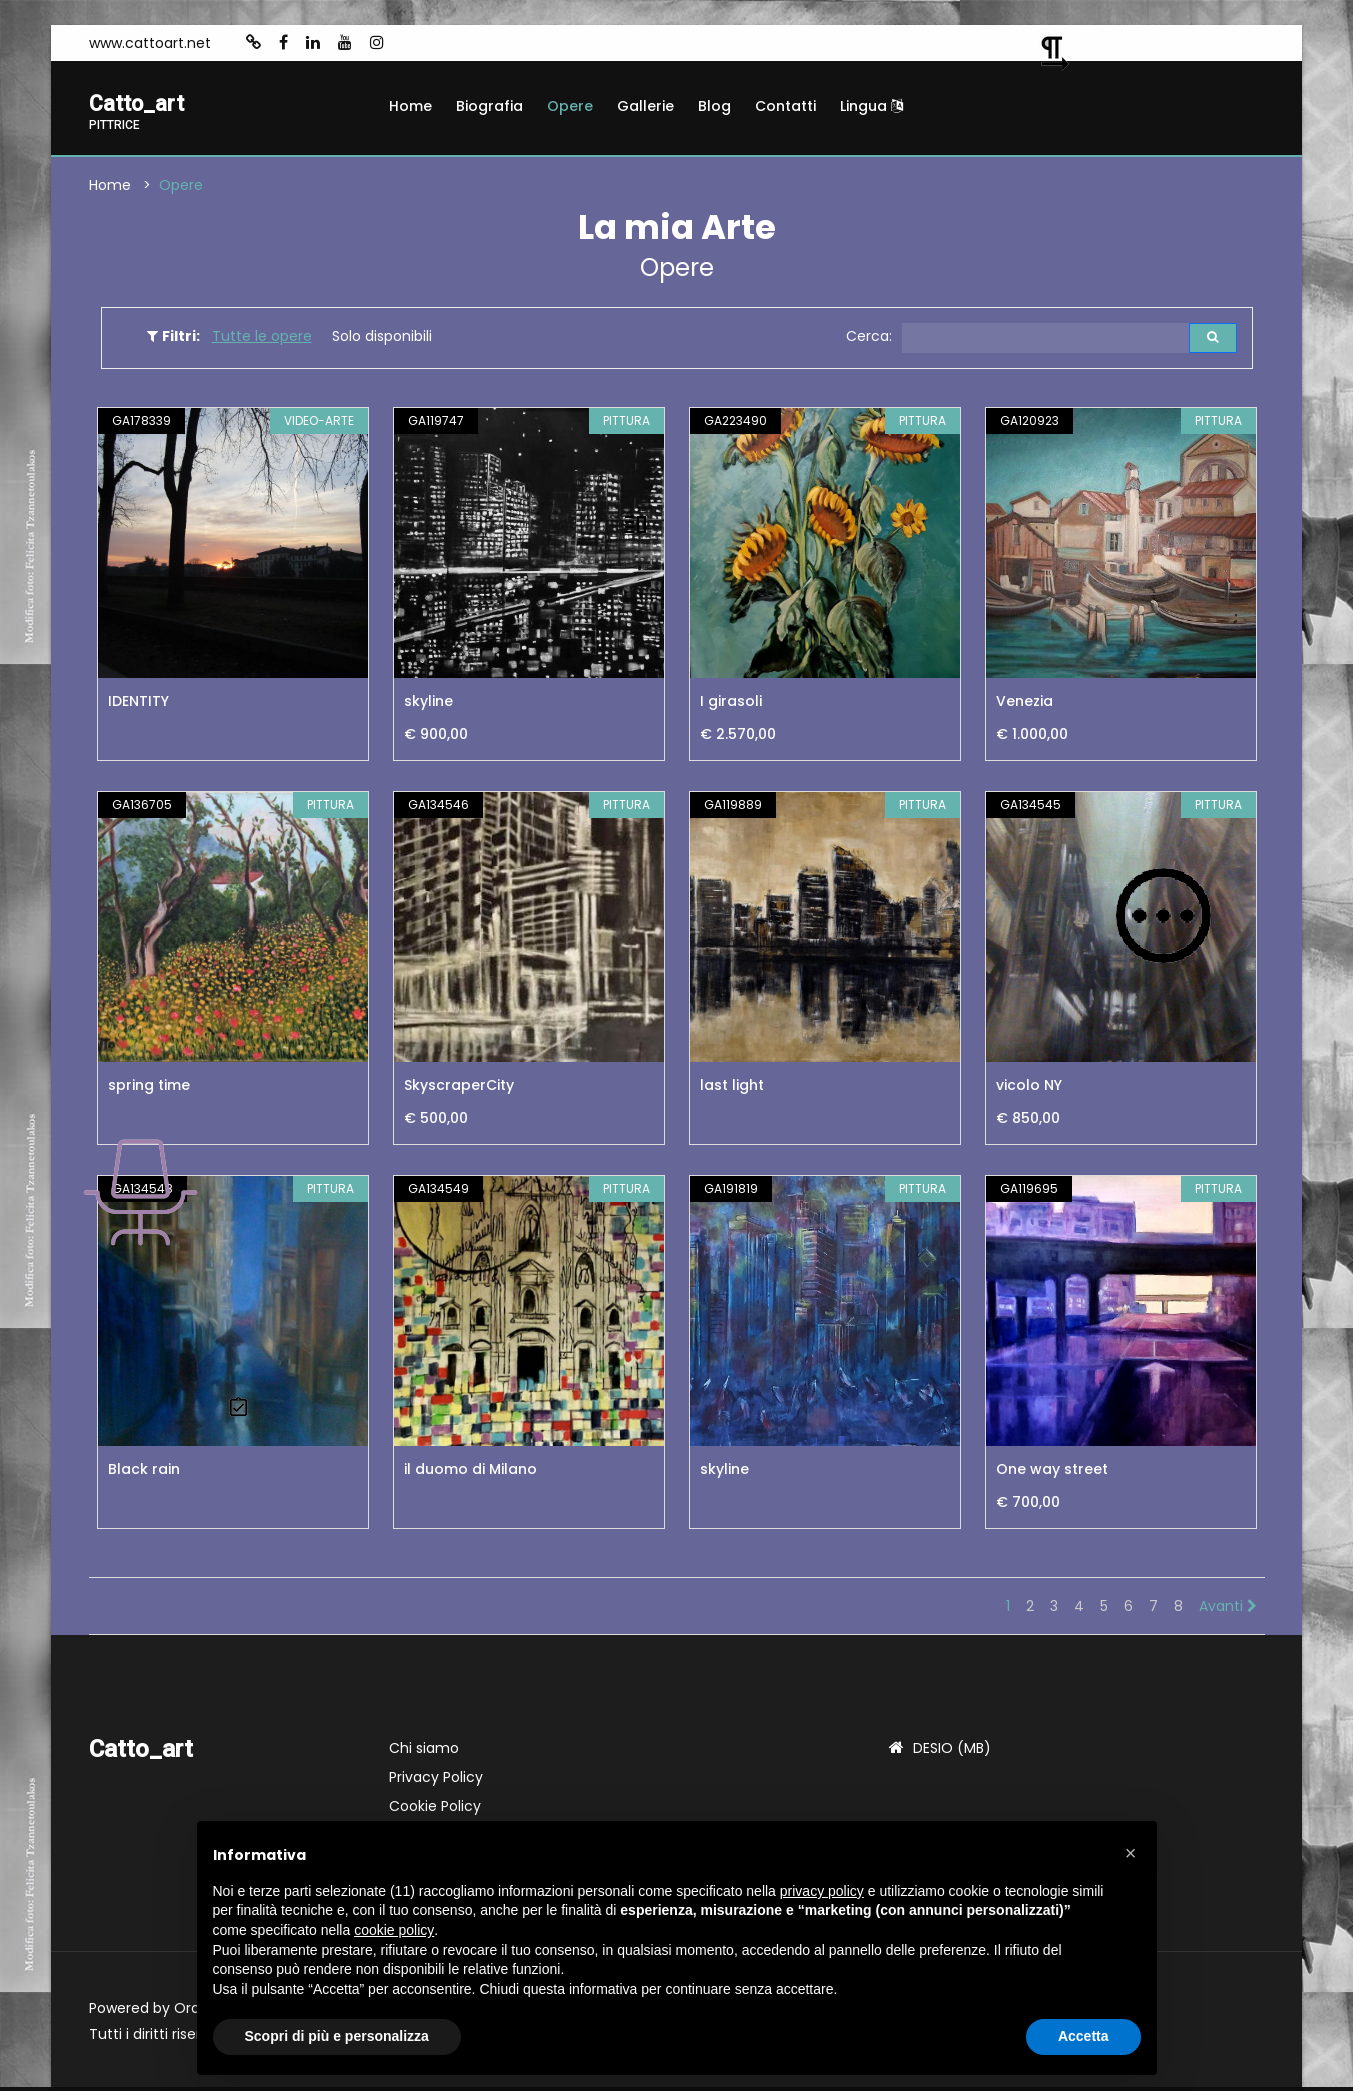 This screenshot has width=1353, height=2091. I want to click on access workspace or office settings, so click(140, 1192).